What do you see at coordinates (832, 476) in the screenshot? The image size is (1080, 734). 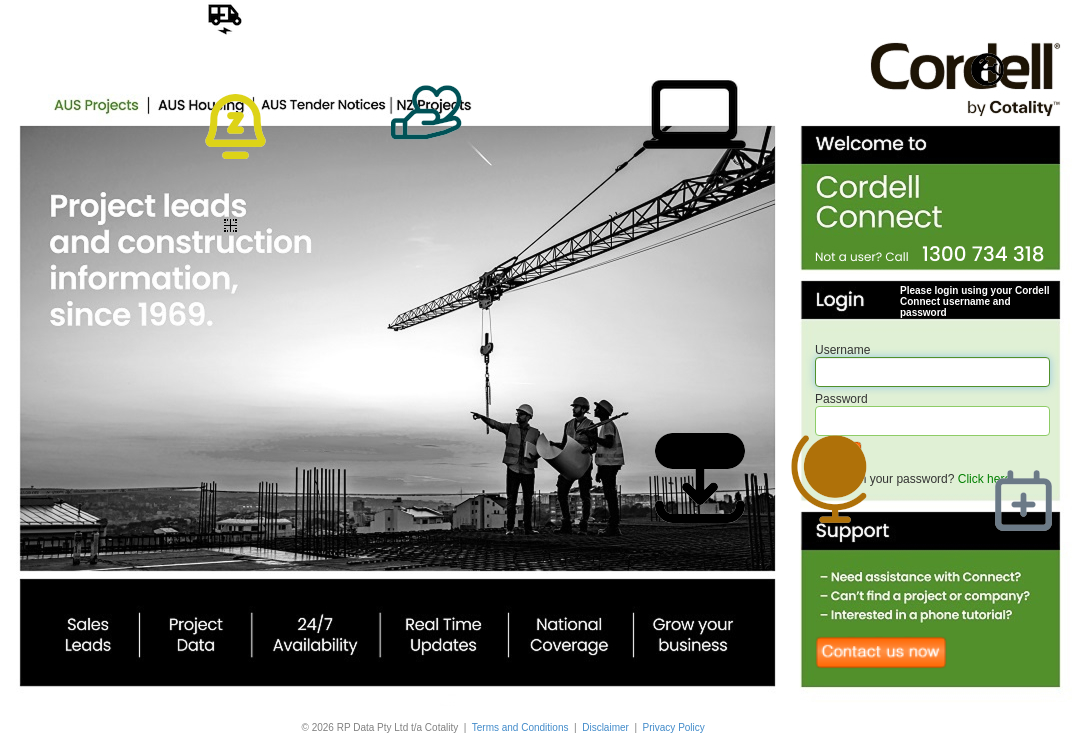 I see `access global or international settings` at bounding box center [832, 476].